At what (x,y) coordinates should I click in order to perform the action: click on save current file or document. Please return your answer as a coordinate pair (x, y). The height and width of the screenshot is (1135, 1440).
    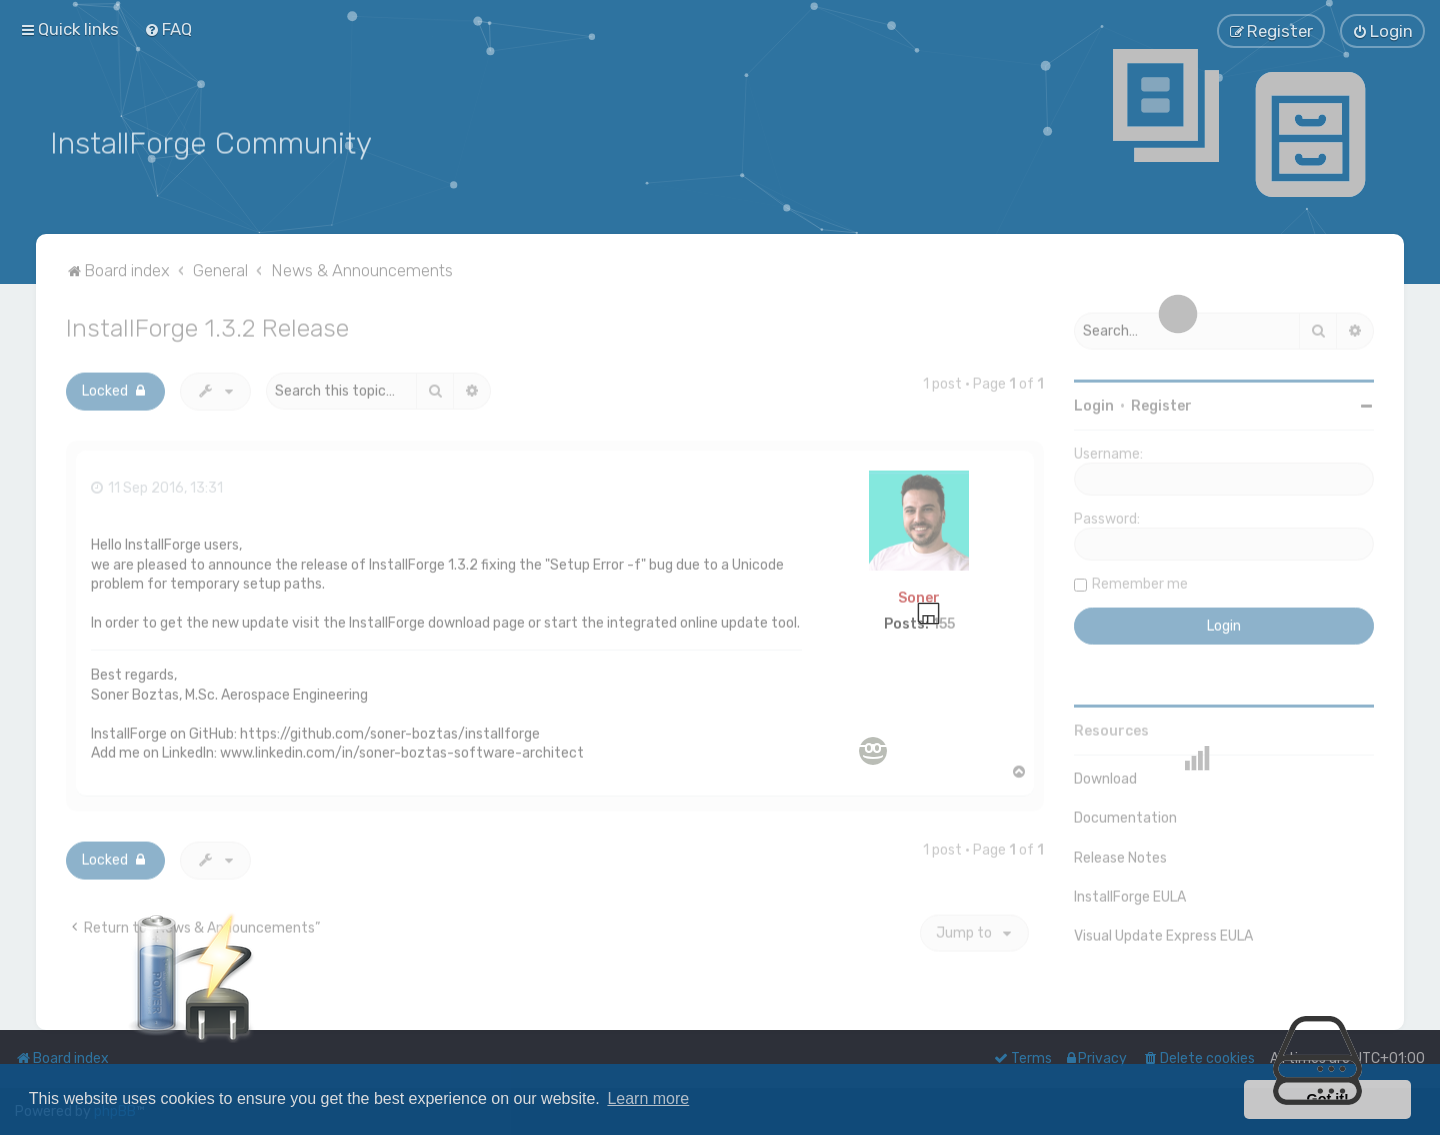
    Looking at the image, I should click on (928, 613).